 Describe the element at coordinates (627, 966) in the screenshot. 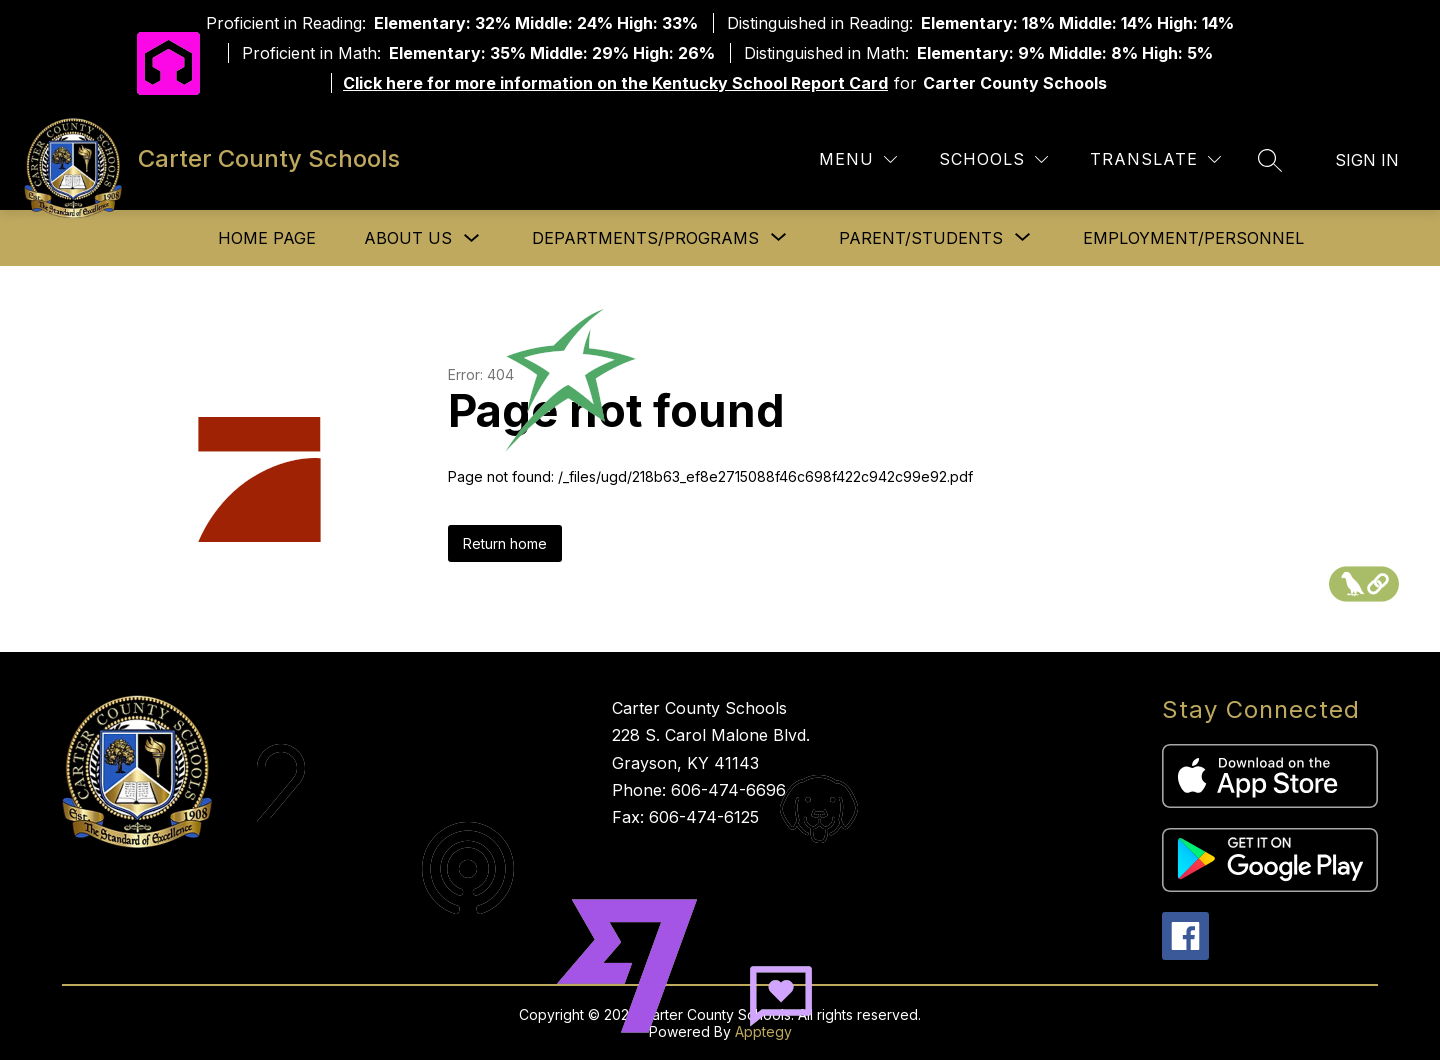

I see `open the Wise money transfer app` at that location.